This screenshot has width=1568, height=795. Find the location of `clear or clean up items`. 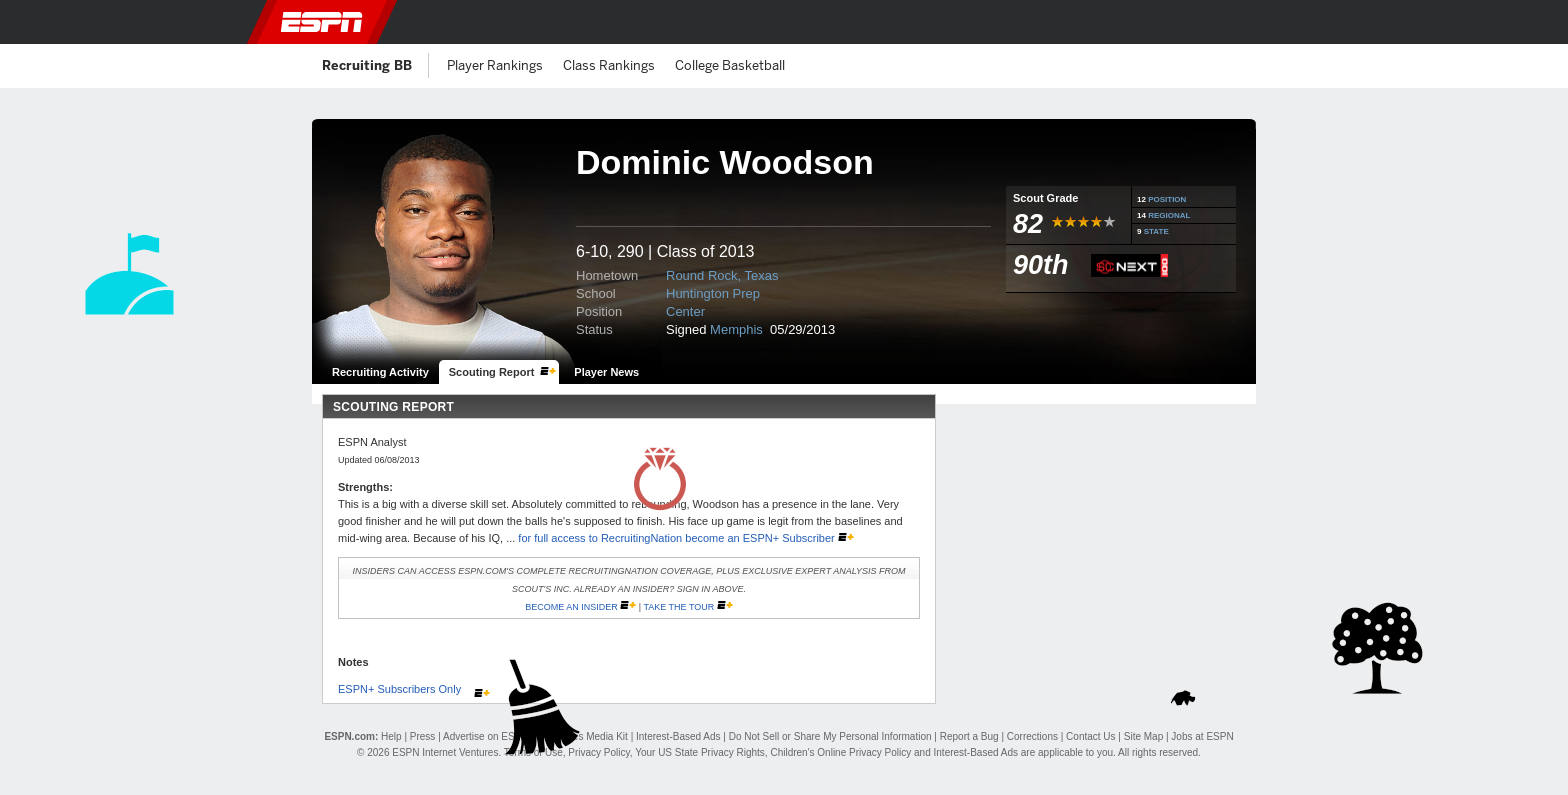

clear or clean up items is located at coordinates (530, 708).